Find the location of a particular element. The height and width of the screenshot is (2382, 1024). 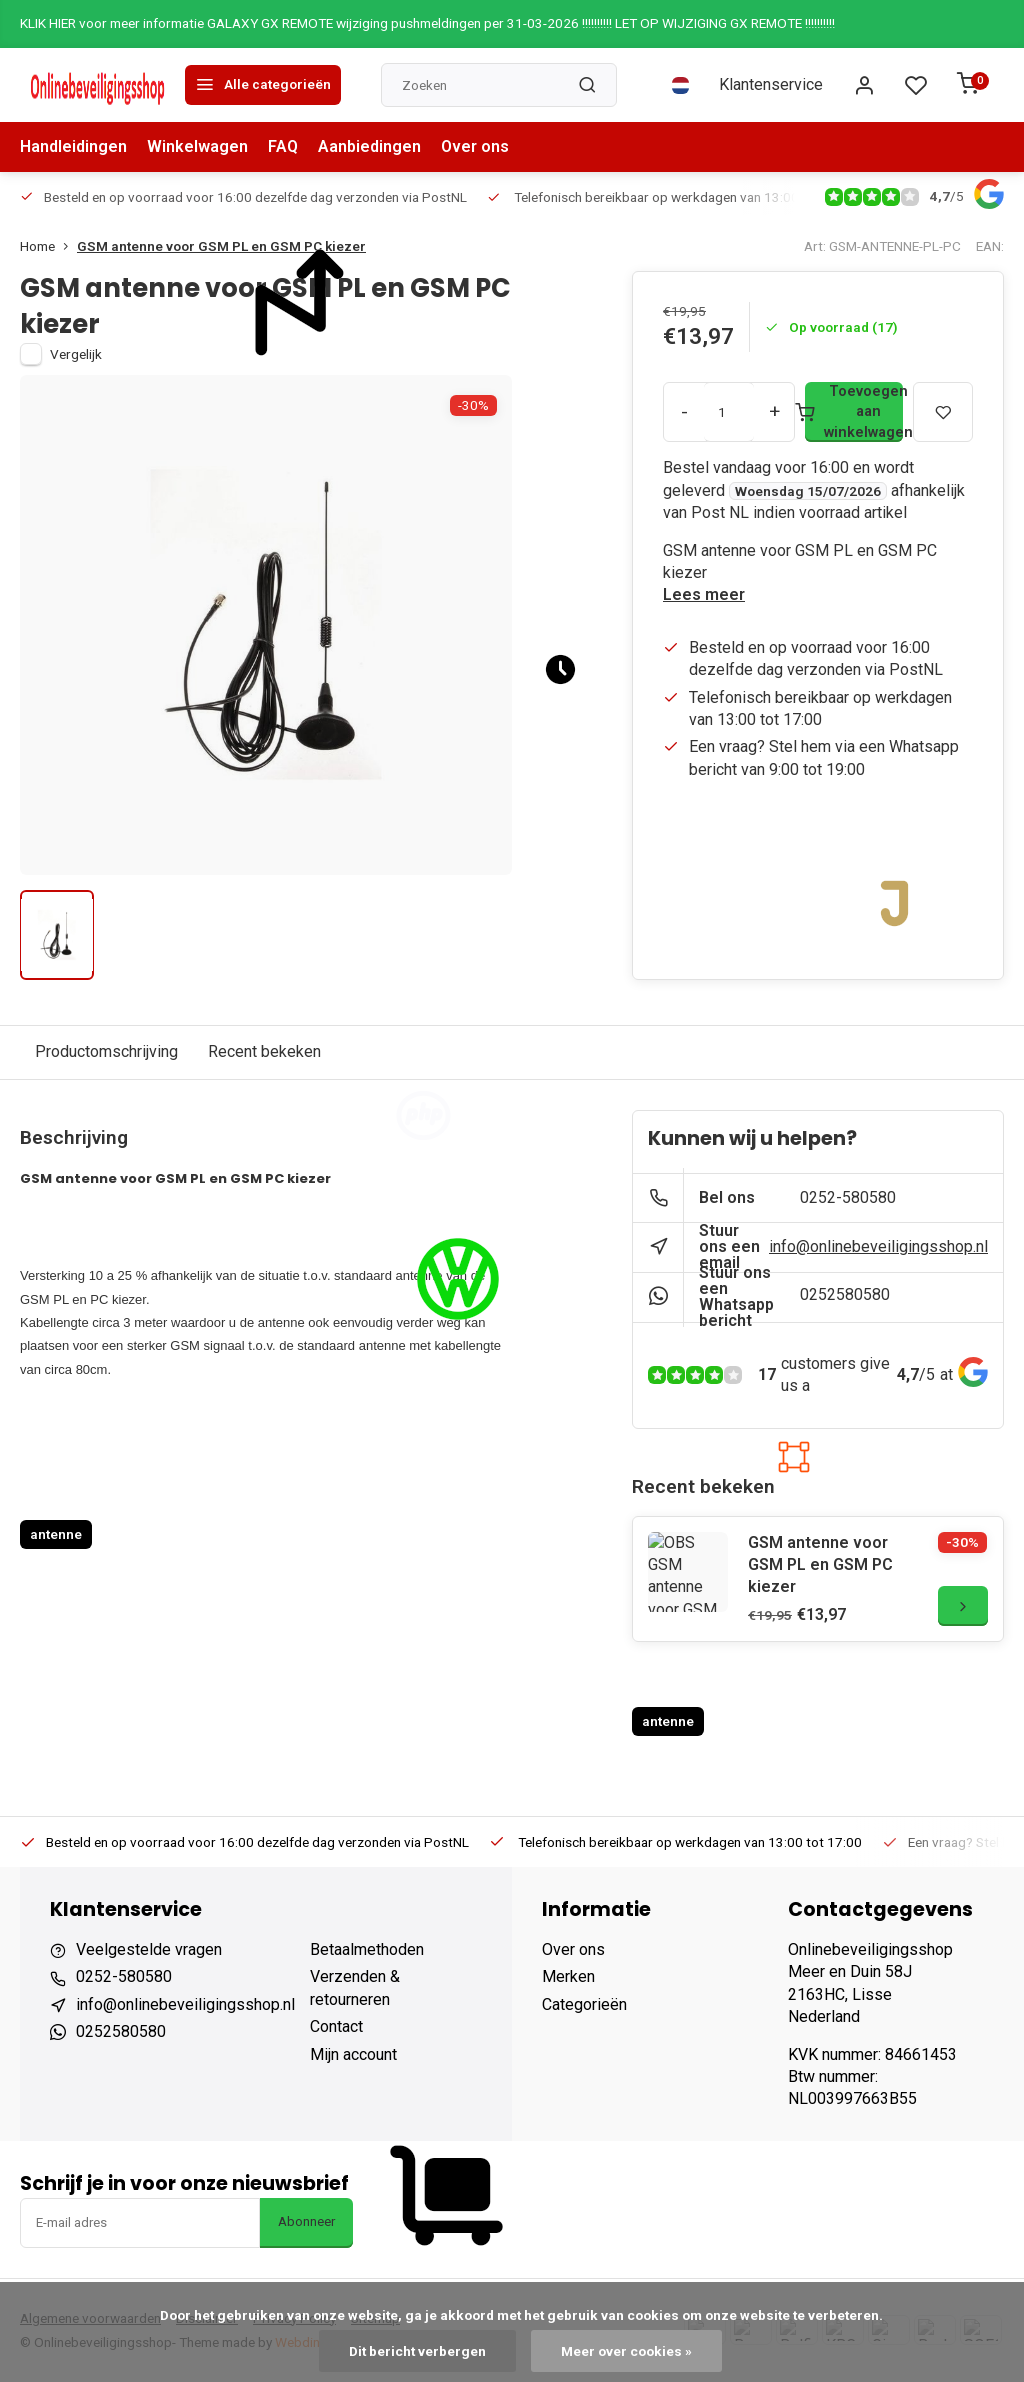

indicates items or sections starting with the letter J is located at coordinates (894, 903).